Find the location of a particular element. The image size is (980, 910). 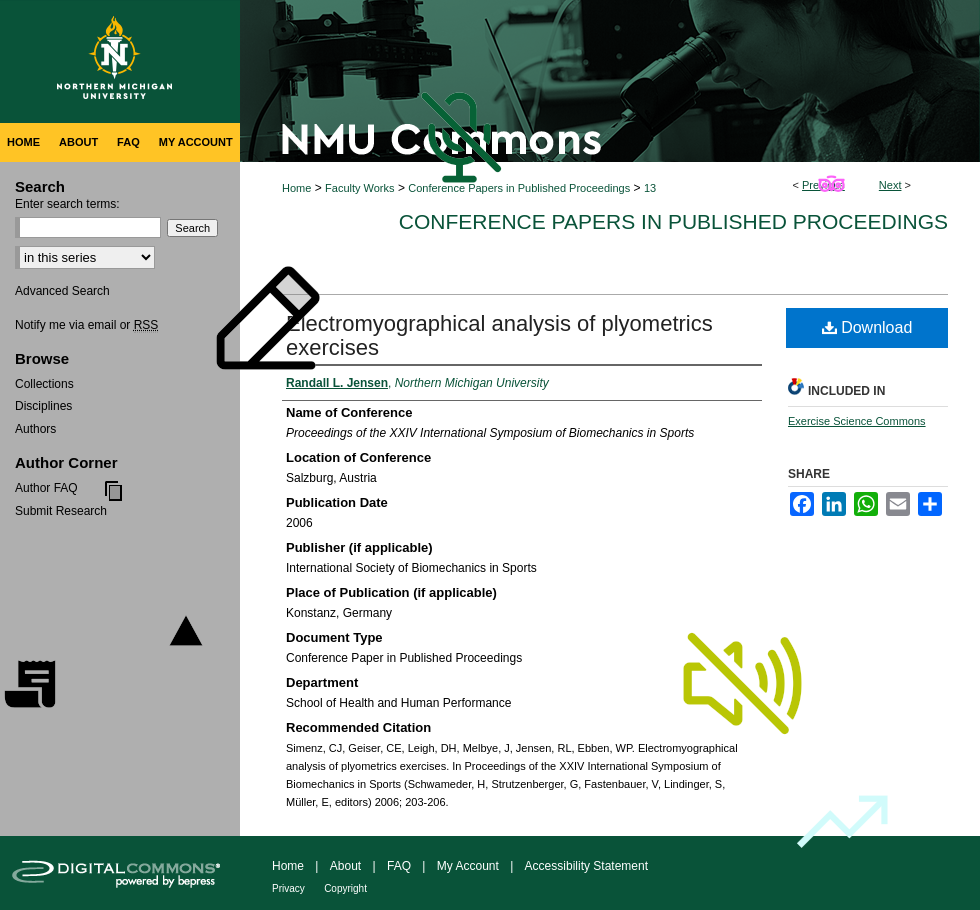

view purchase receipt or transaction history is located at coordinates (30, 684).